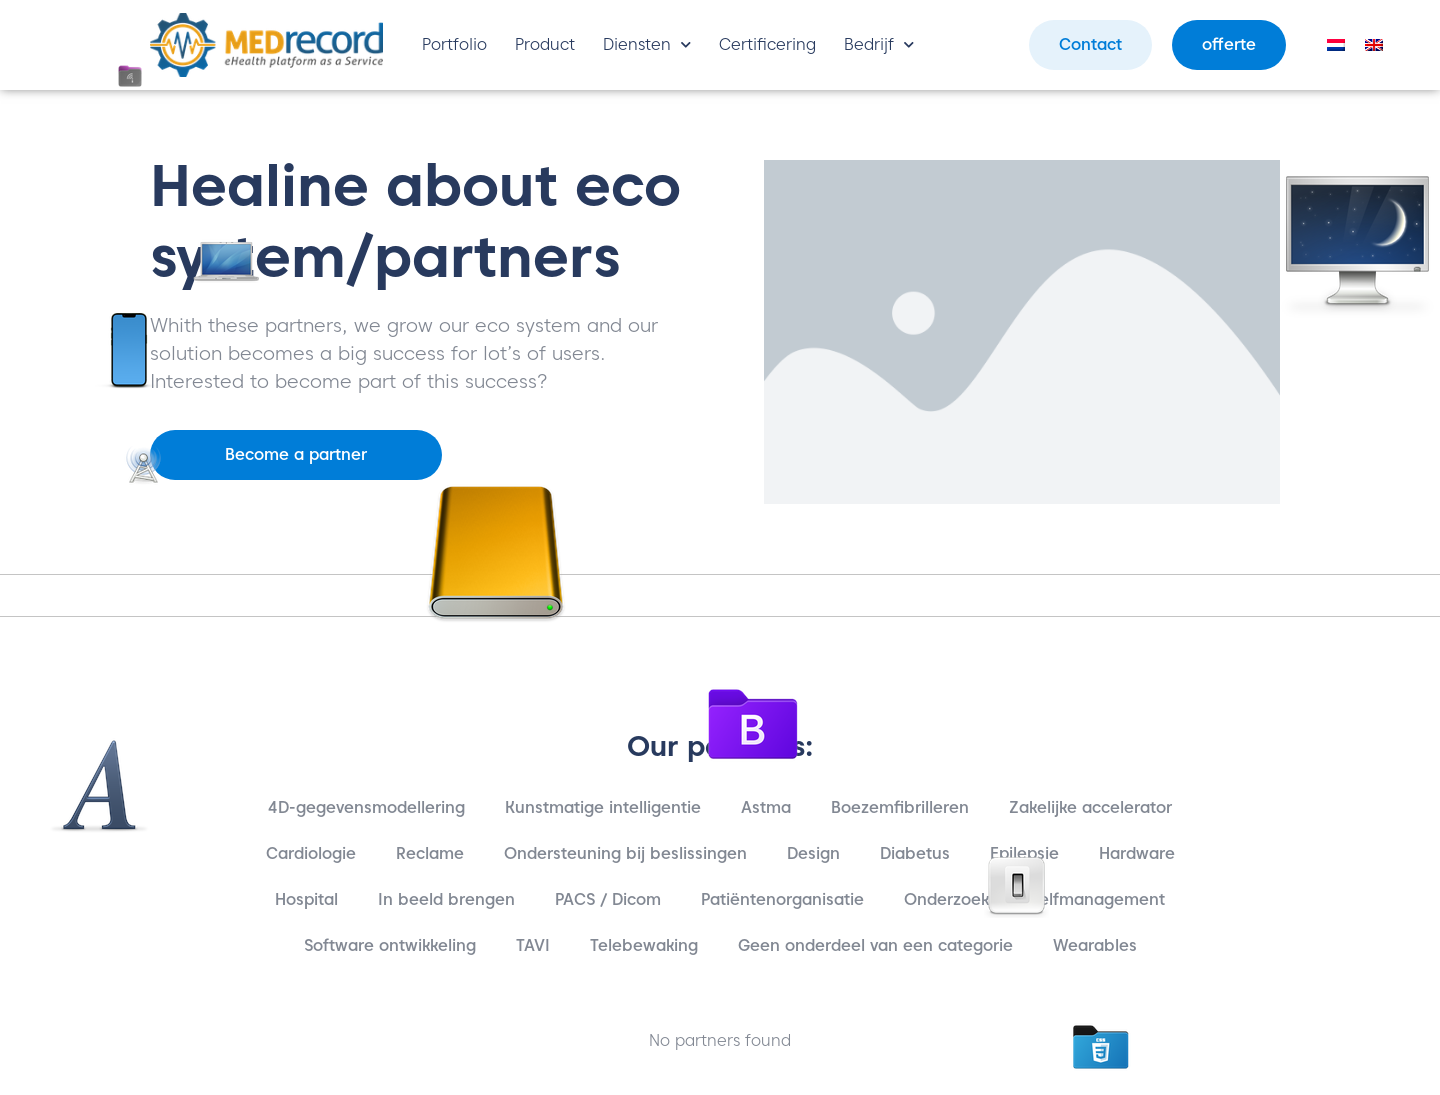 This screenshot has height=1095, width=1440. I want to click on iPhone 13 device icon, so click(129, 351).